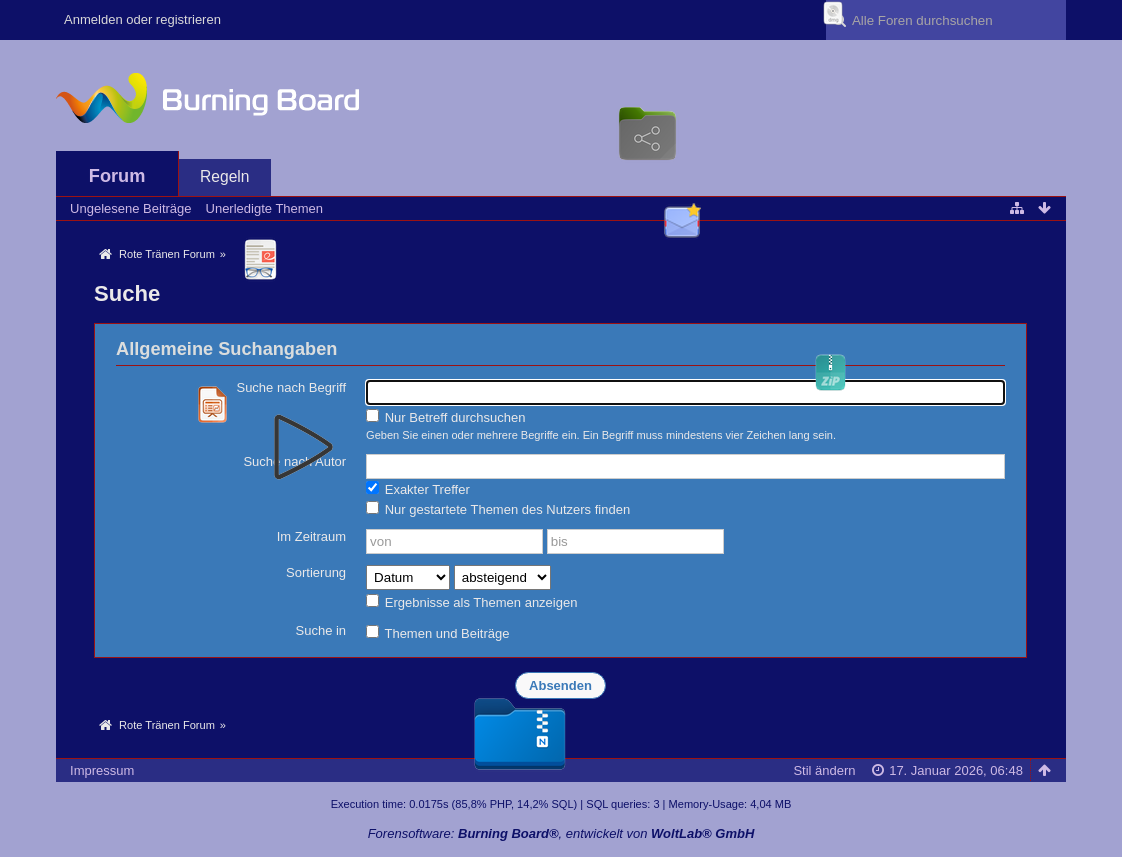 This screenshot has width=1122, height=857. What do you see at coordinates (647, 133) in the screenshot?
I see `access your public shared folder` at bounding box center [647, 133].